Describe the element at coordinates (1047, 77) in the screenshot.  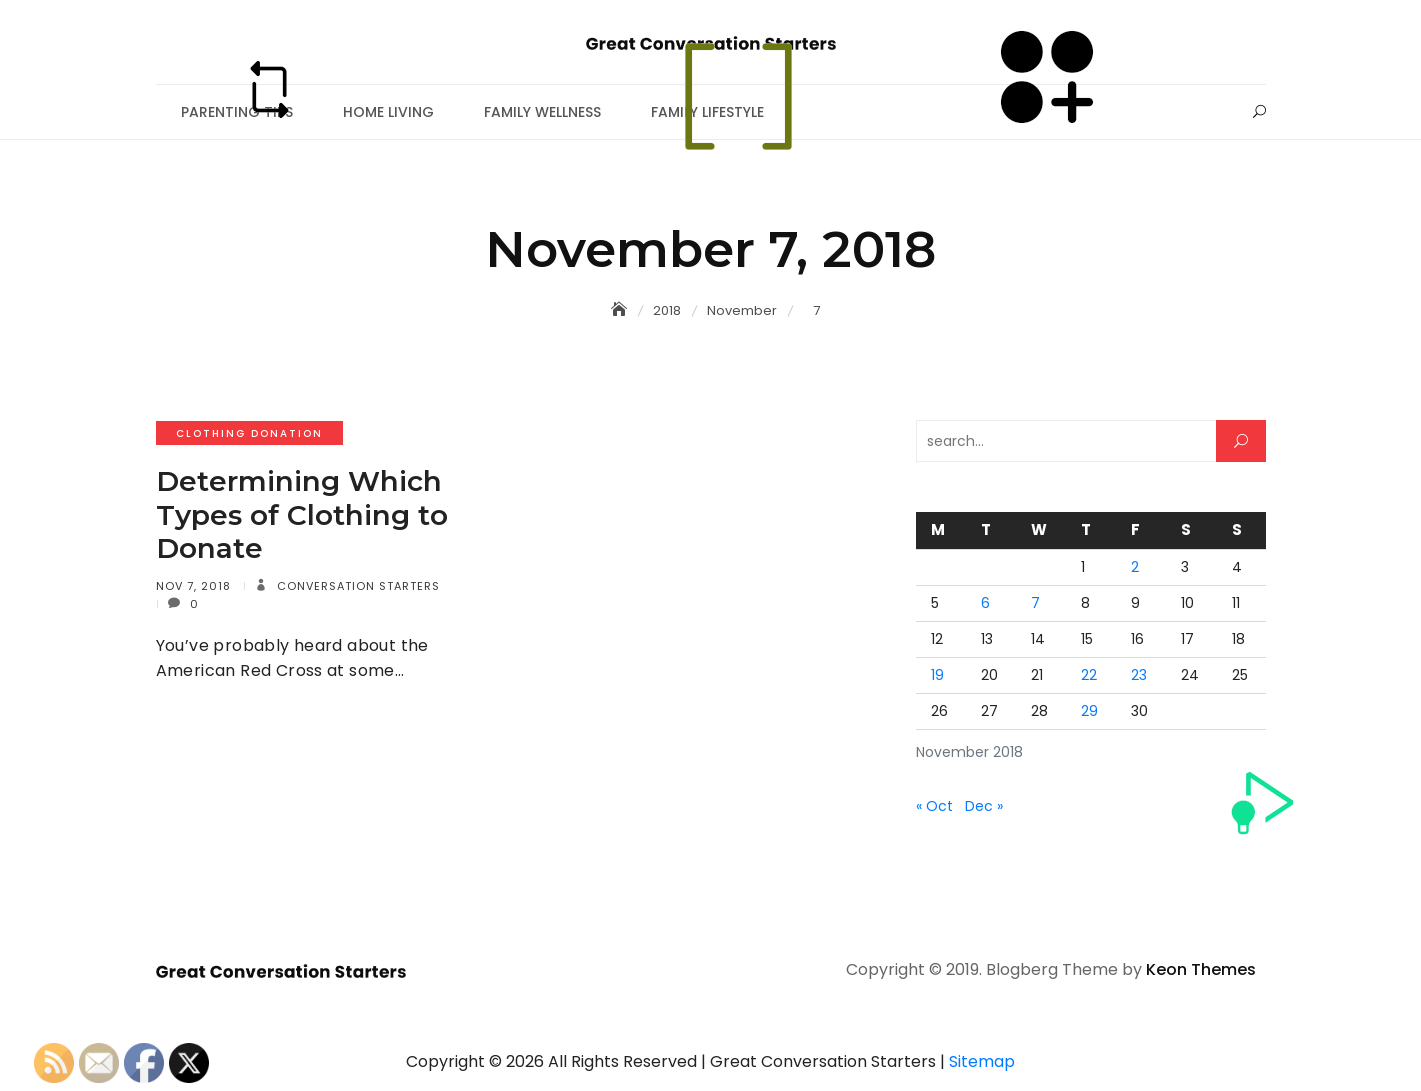
I see `add a new item to a group or collection` at that location.